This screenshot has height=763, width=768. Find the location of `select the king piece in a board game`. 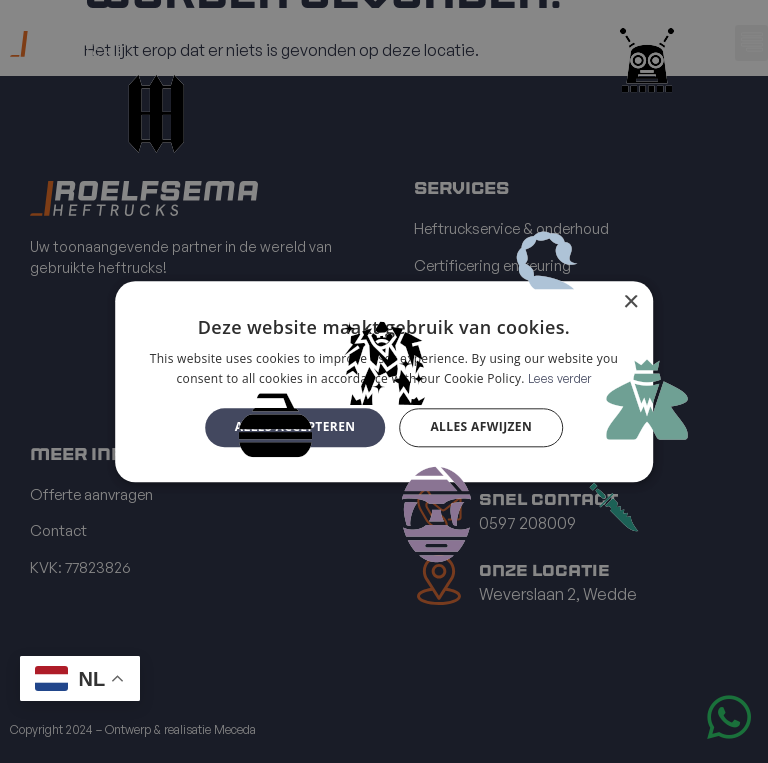

select the king piece in a board game is located at coordinates (647, 402).